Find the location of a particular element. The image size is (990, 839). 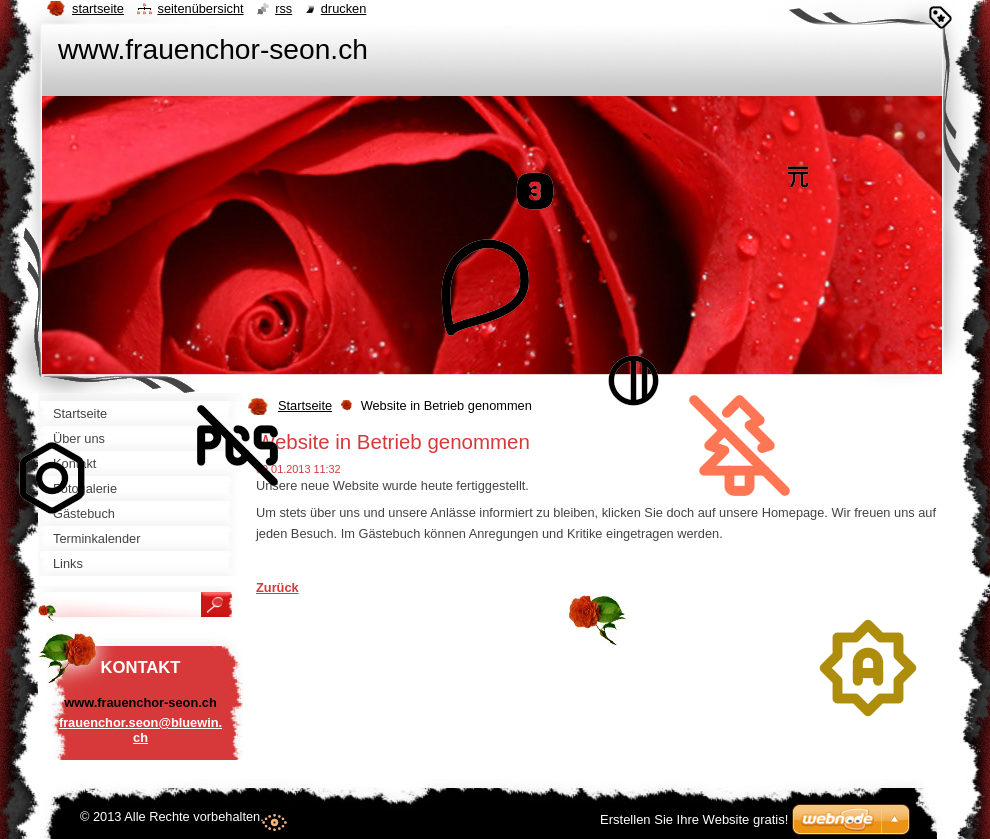

mark item as favorite is located at coordinates (940, 17).